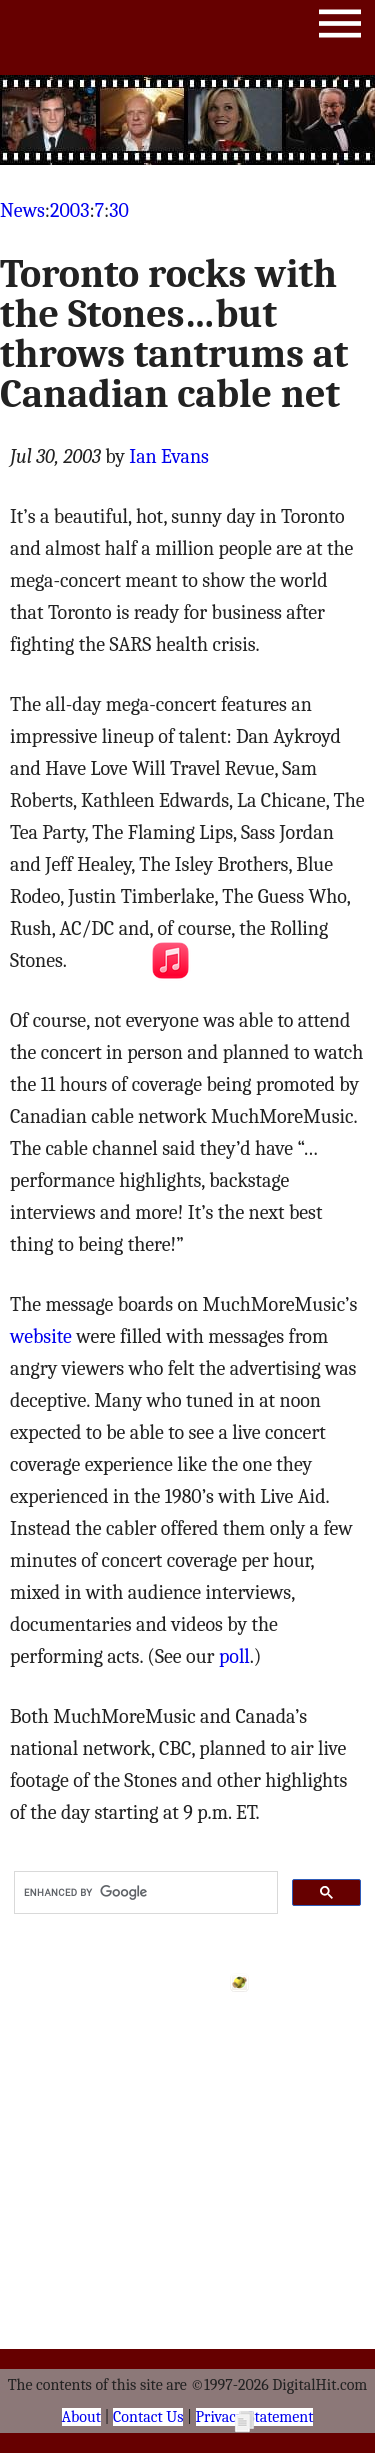  What do you see at coordinates (170, 960) in the screenshot?
I see `open Apple Music app` at bounding box center [170, 960].